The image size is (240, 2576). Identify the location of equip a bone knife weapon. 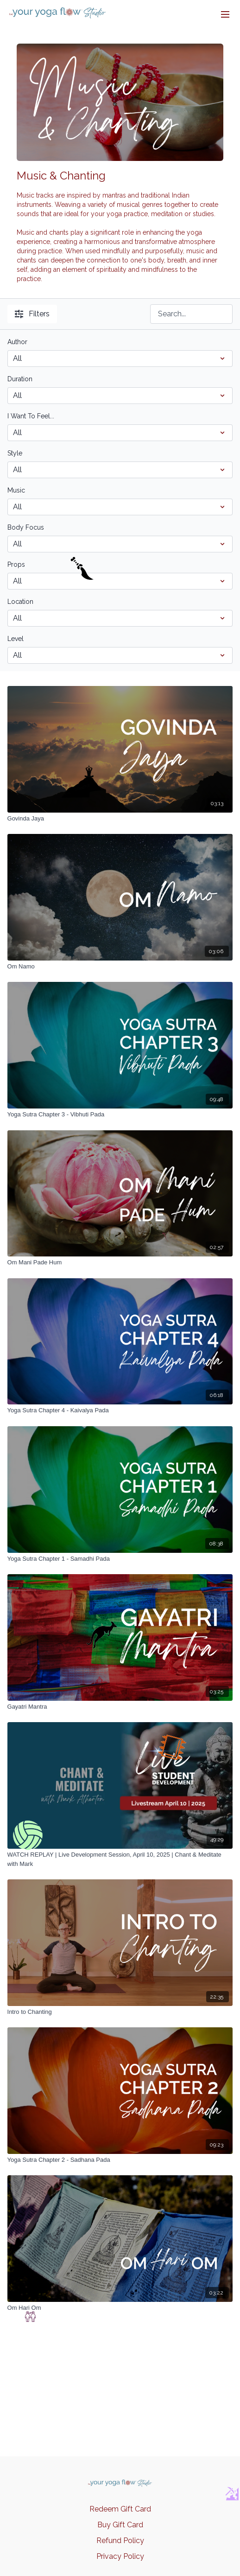
(82, 568).